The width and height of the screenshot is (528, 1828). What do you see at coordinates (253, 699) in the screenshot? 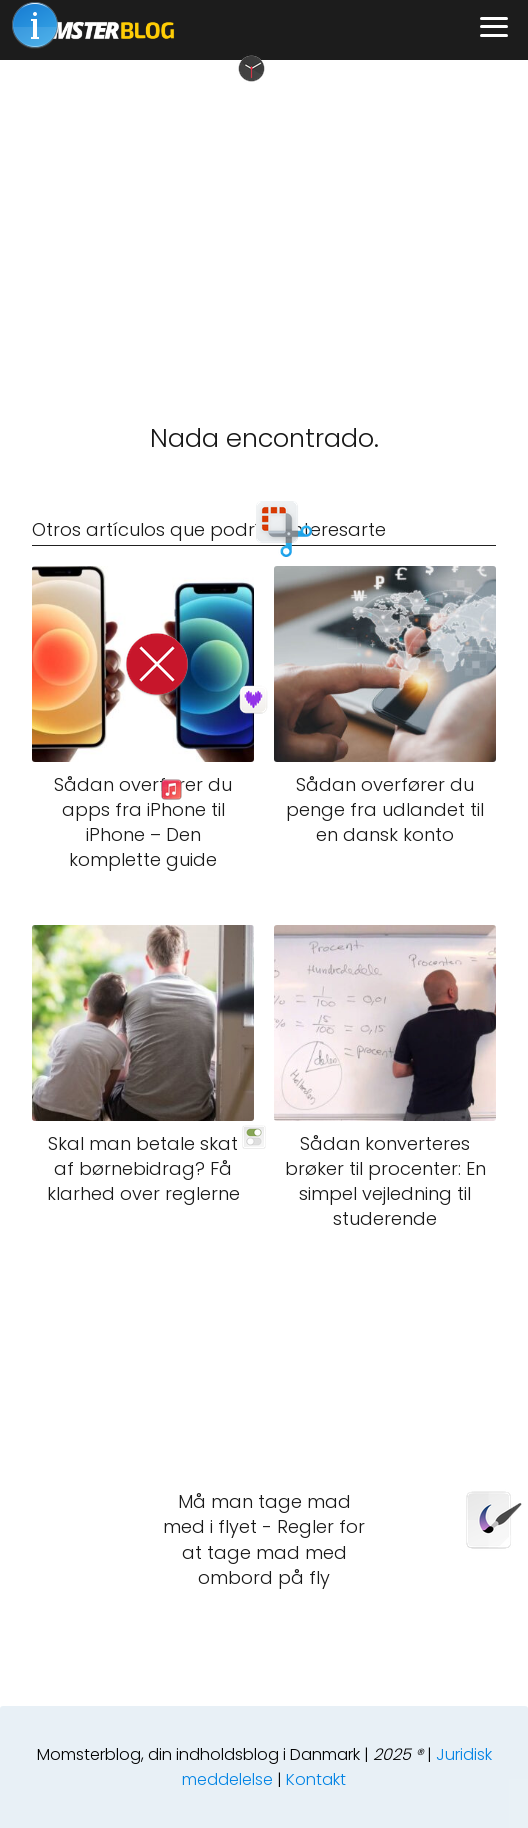
I see `open deezer music streaming app` at bounding box center [253, 699].